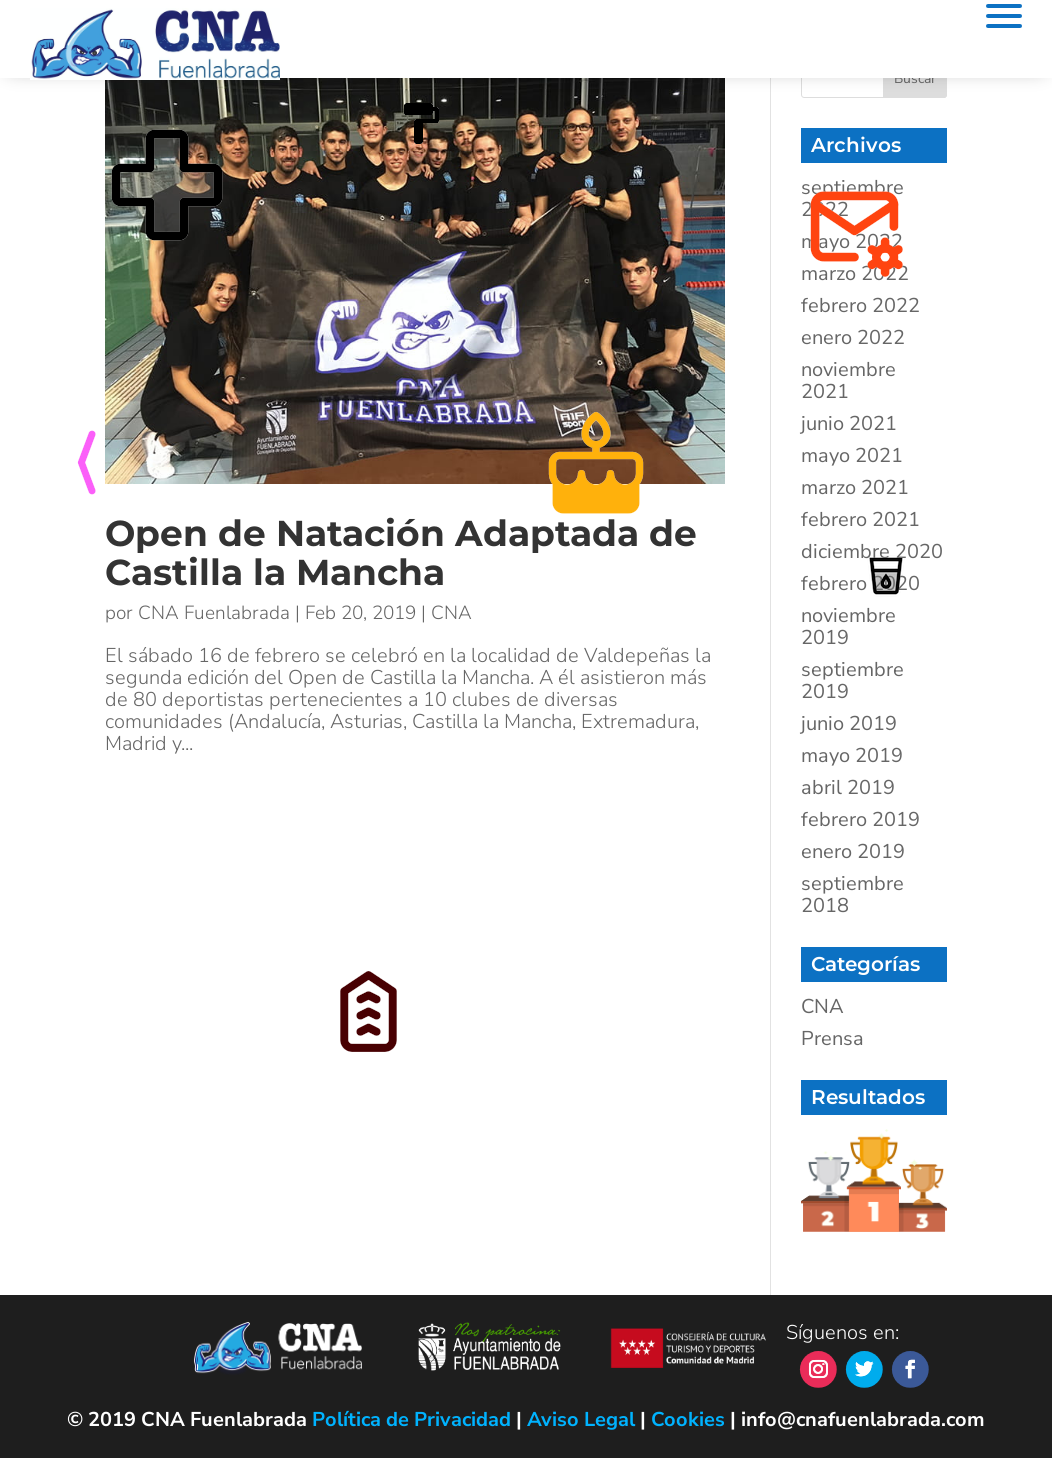  I want to click on apply formatting style to selected content, so click(420, 123).